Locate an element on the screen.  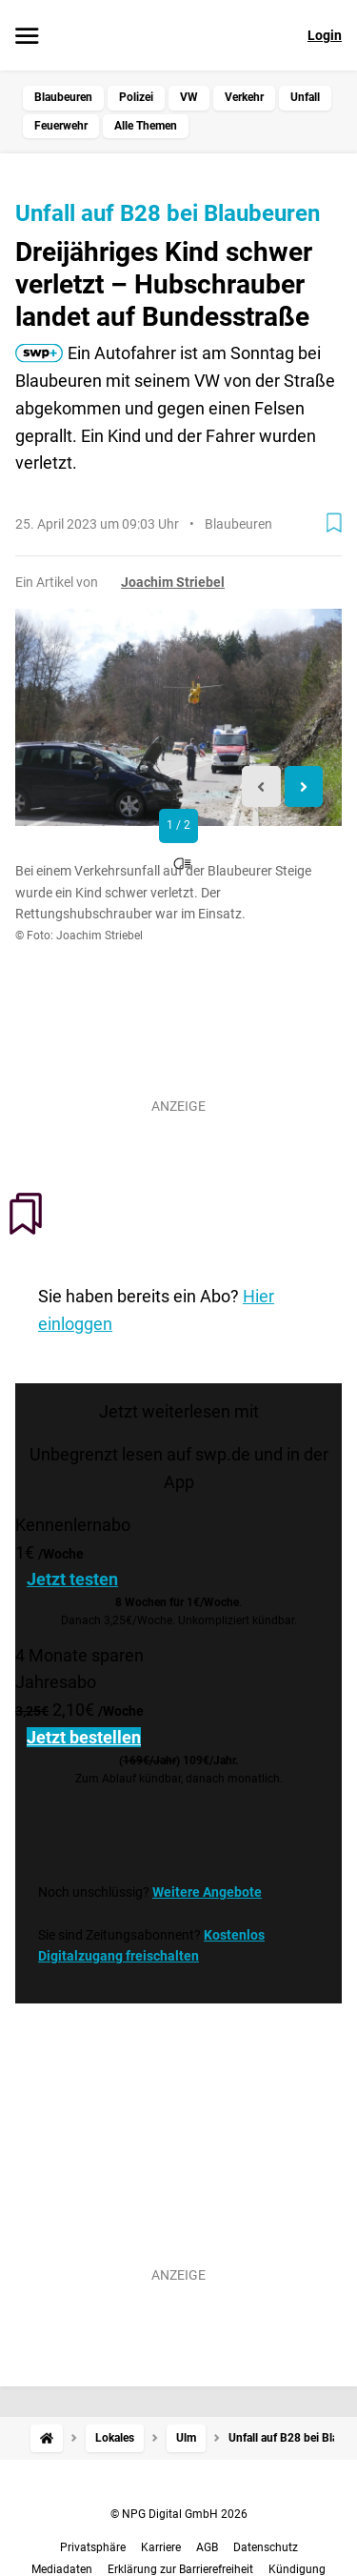
view all saved bookmarks is located at coordinates (26, 1214).